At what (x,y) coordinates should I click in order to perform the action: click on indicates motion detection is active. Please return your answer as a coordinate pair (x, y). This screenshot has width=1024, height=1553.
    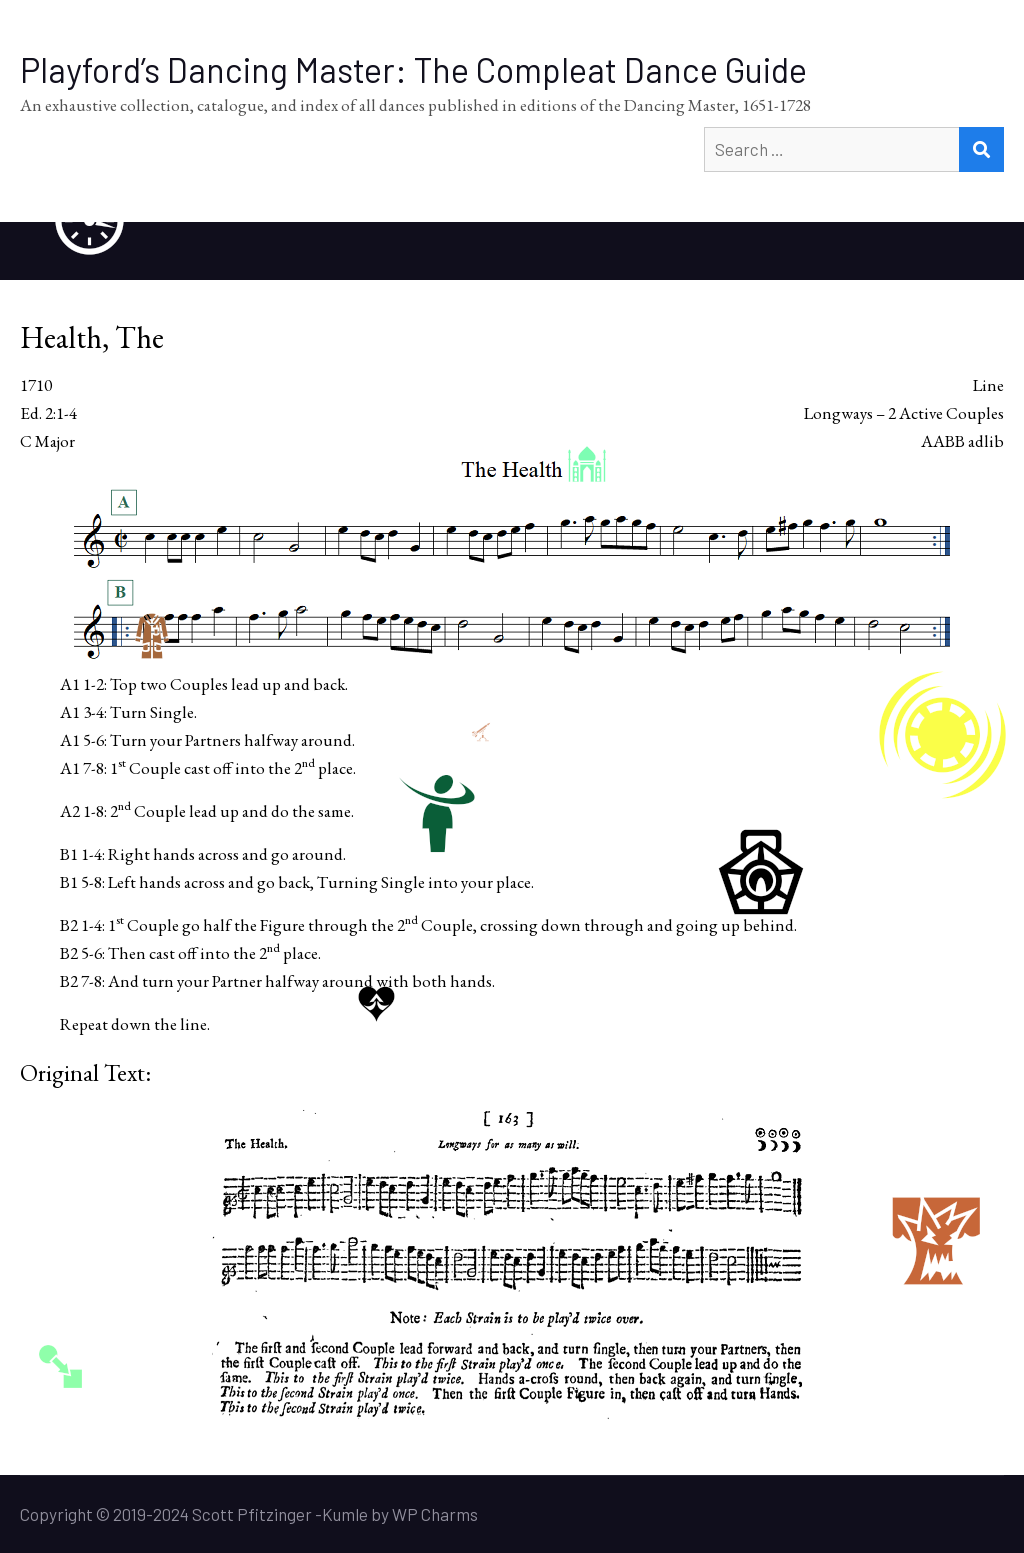
    Looking at the image, I should click on (942, 735).